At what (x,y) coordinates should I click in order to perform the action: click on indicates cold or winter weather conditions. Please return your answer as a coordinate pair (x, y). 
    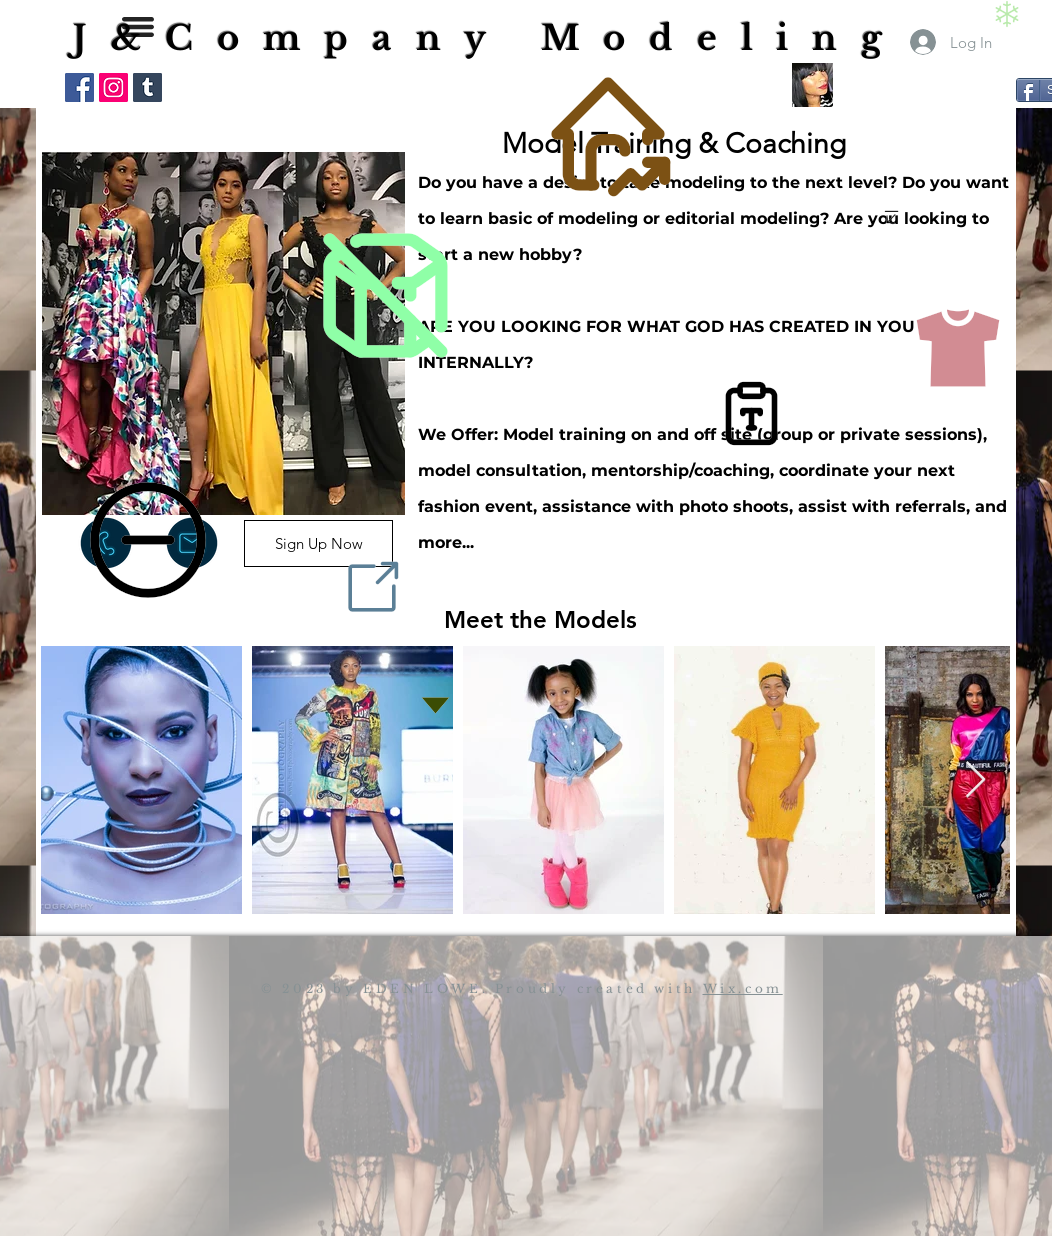
    Looking at the image, I should click on (1007, 14).